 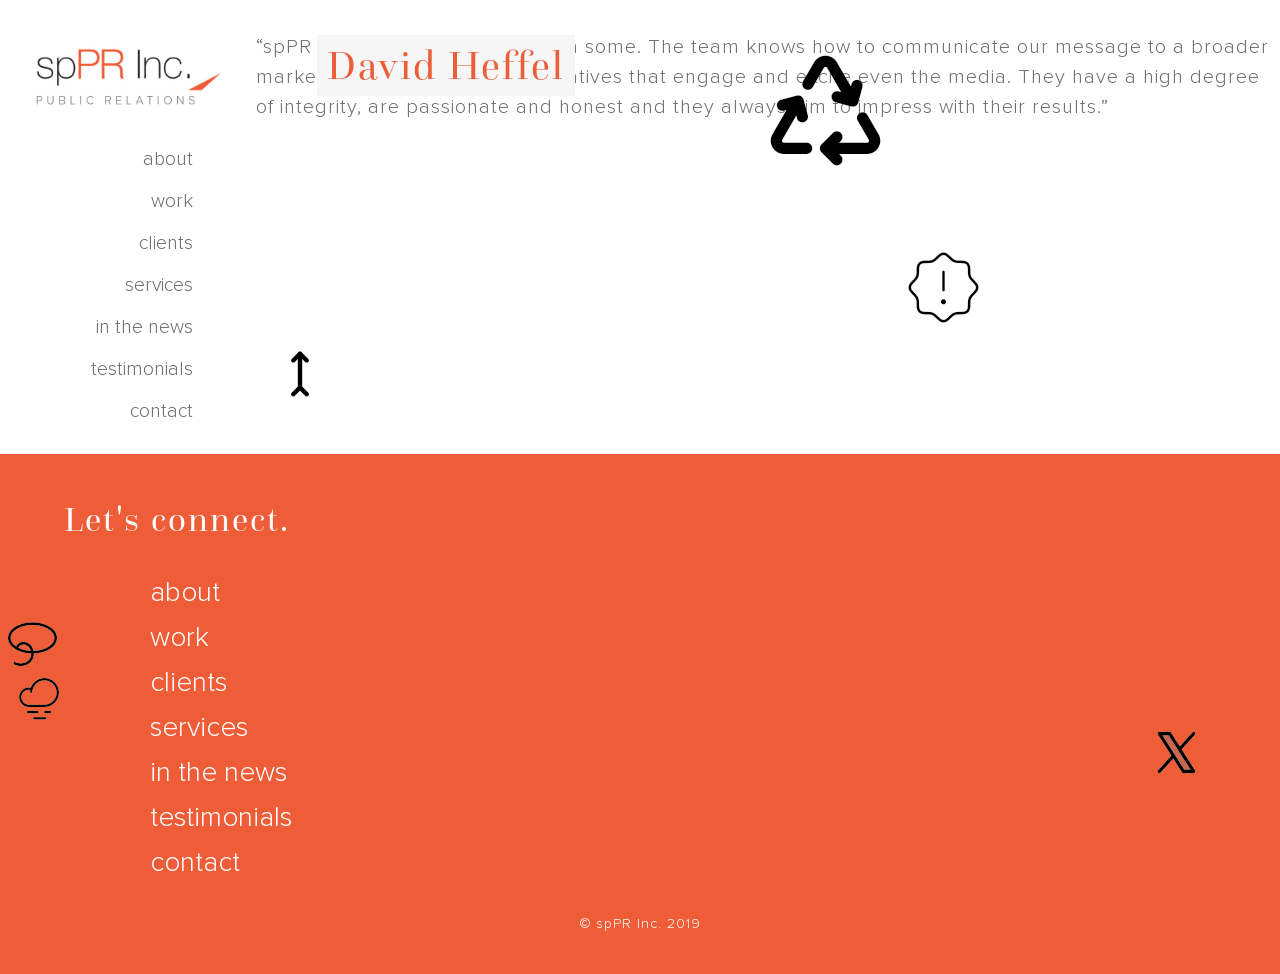 I want to click on scroll to top of page, so click(x=300, y=374).